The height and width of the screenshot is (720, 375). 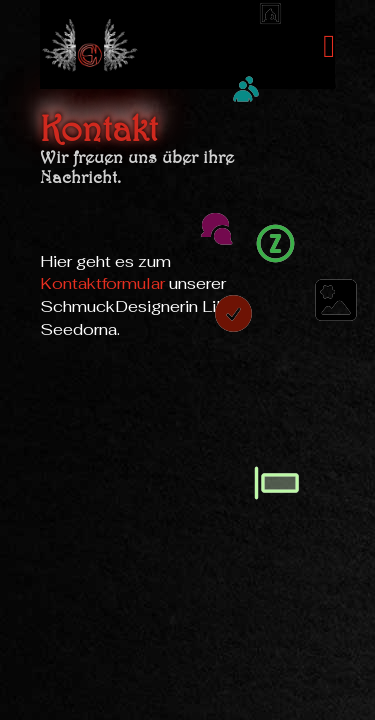 I want to click on indicates a completed or successful action, so click(x=233, y=313).